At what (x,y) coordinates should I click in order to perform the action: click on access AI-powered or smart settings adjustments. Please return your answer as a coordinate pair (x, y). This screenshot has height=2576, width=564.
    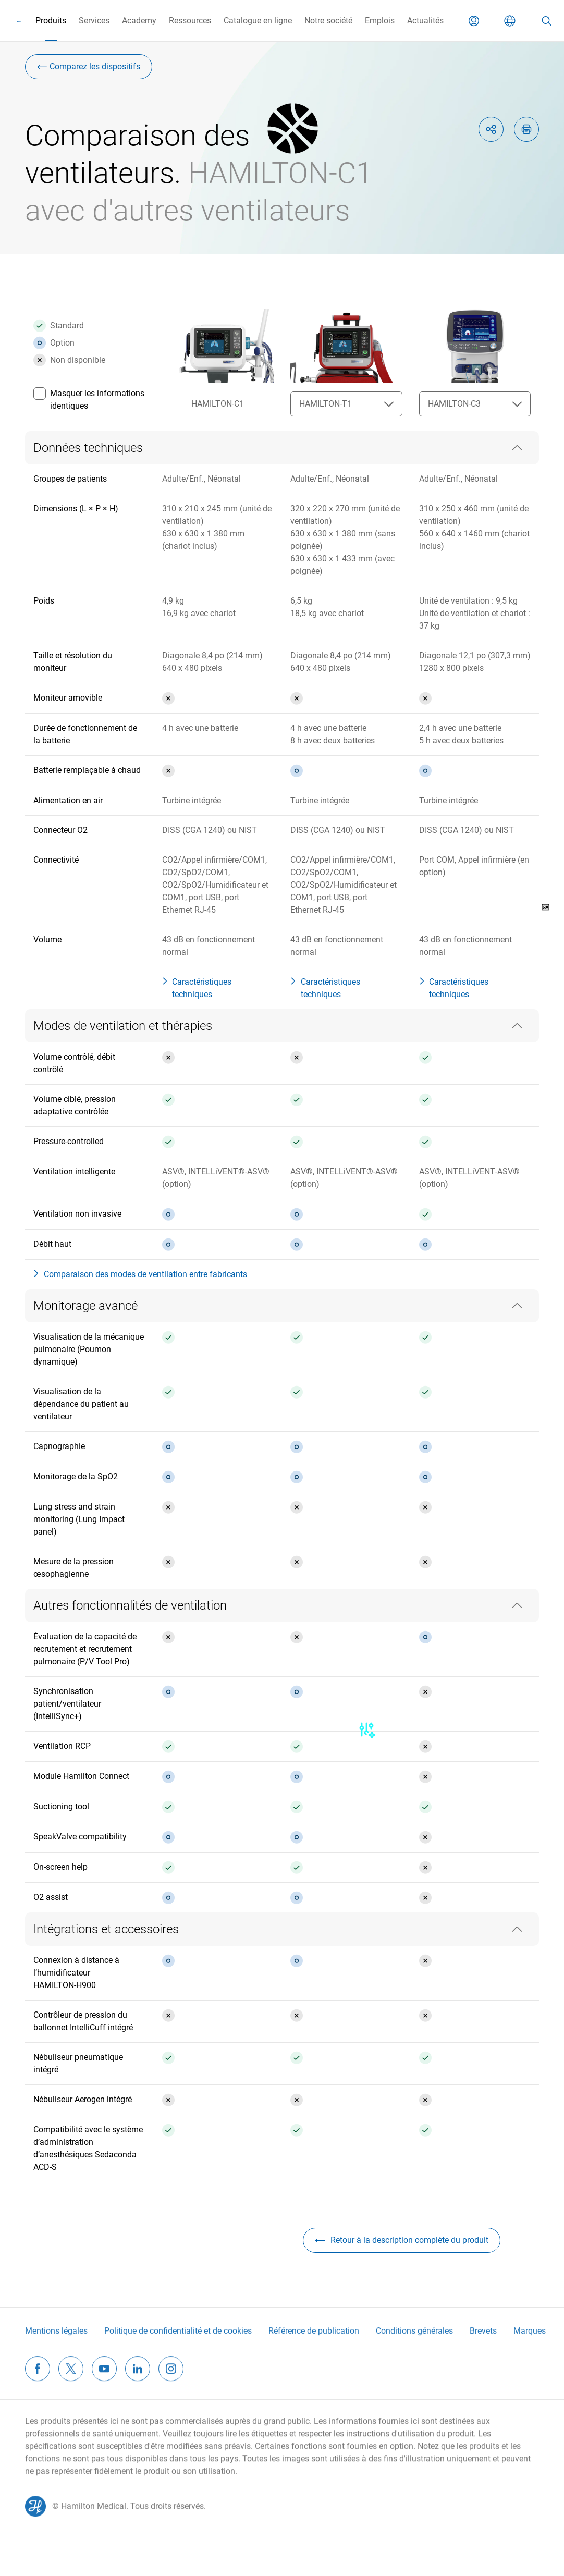
    Looking at the image, I should click on (366, 1729).